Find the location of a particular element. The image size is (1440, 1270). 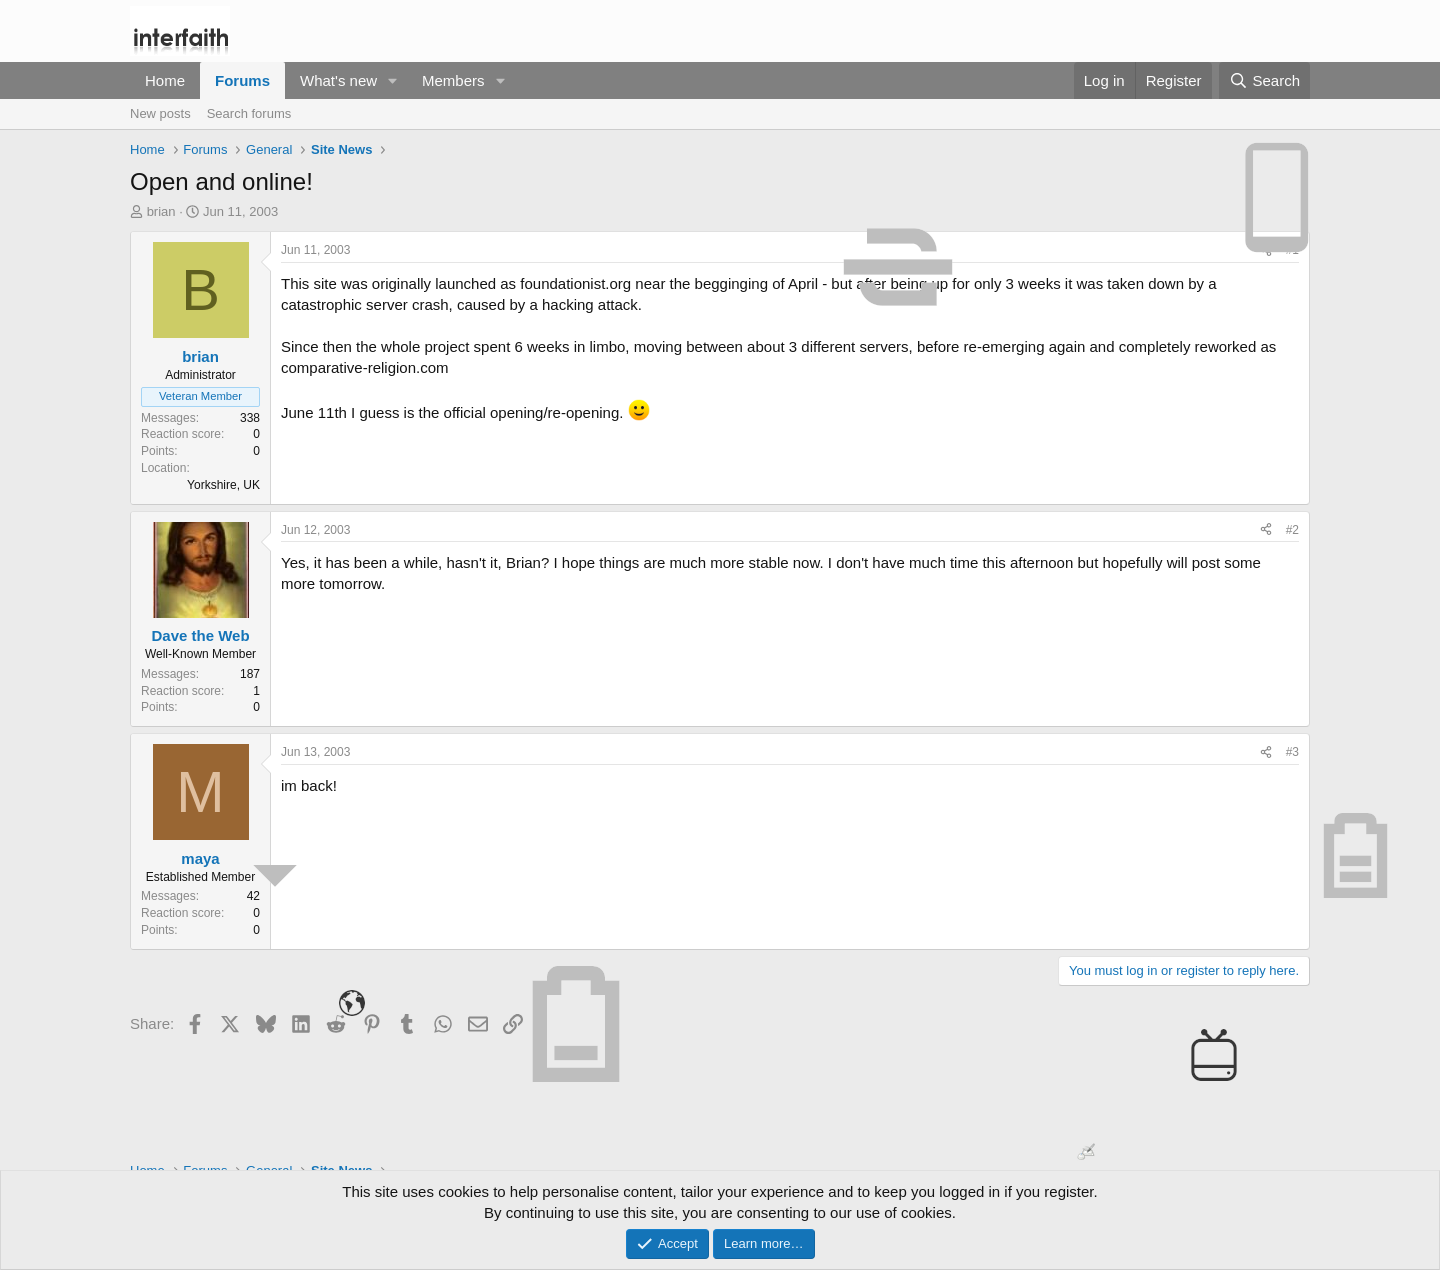

scroll down or view more content below is located at coordinates (275, 874).